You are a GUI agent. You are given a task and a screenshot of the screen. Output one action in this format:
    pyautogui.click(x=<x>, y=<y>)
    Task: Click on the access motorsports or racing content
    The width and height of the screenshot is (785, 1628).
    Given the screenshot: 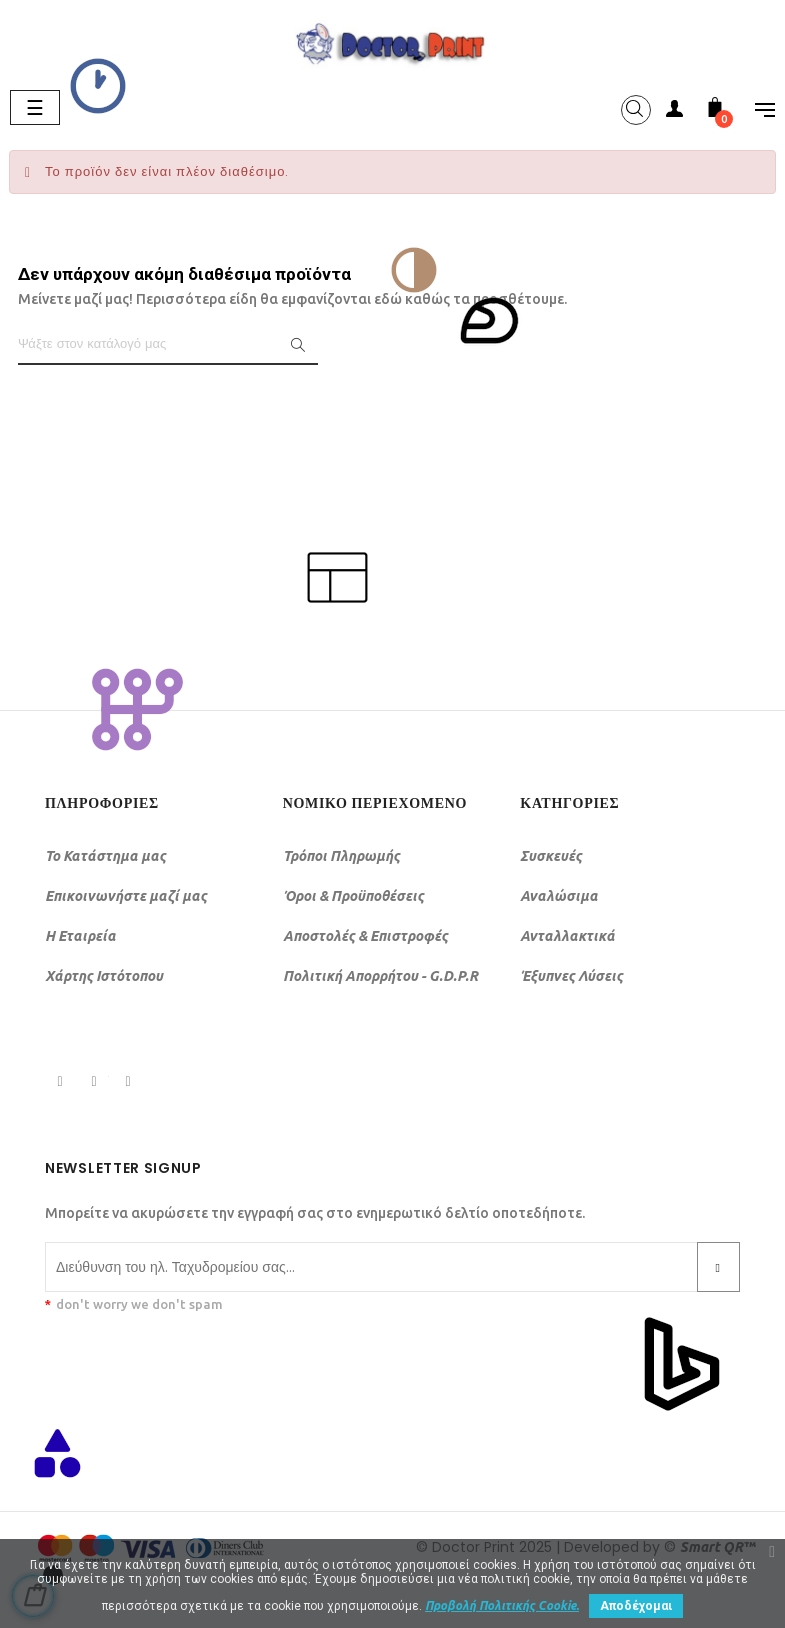 What is the action you would take?
    pyautogui.click(x=489, y=320)
    